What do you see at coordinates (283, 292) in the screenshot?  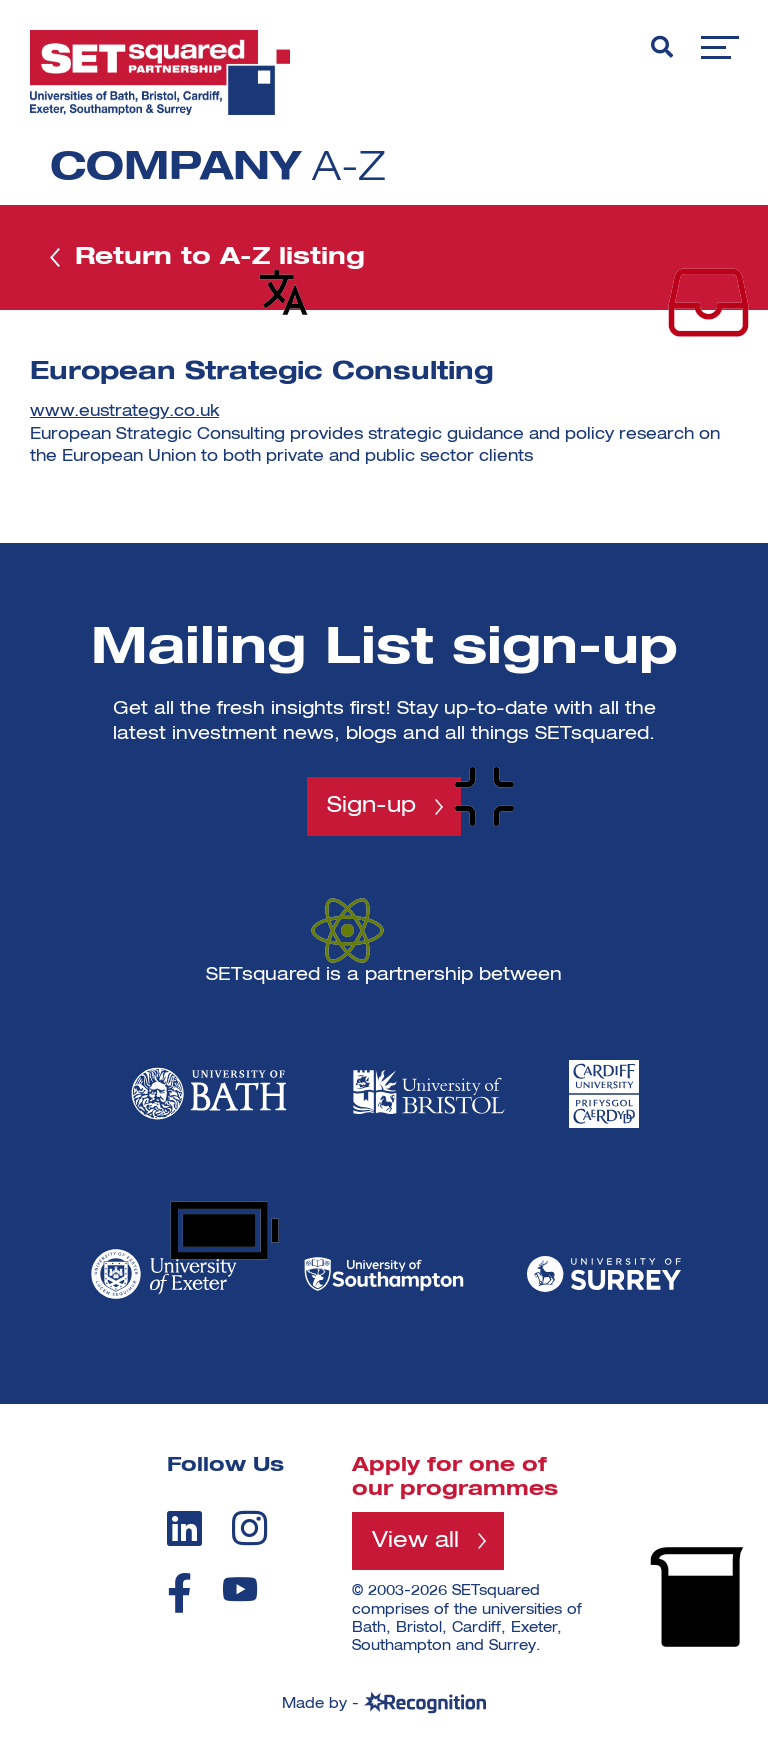 I see `change language settings` at bounding box center [283, 292].